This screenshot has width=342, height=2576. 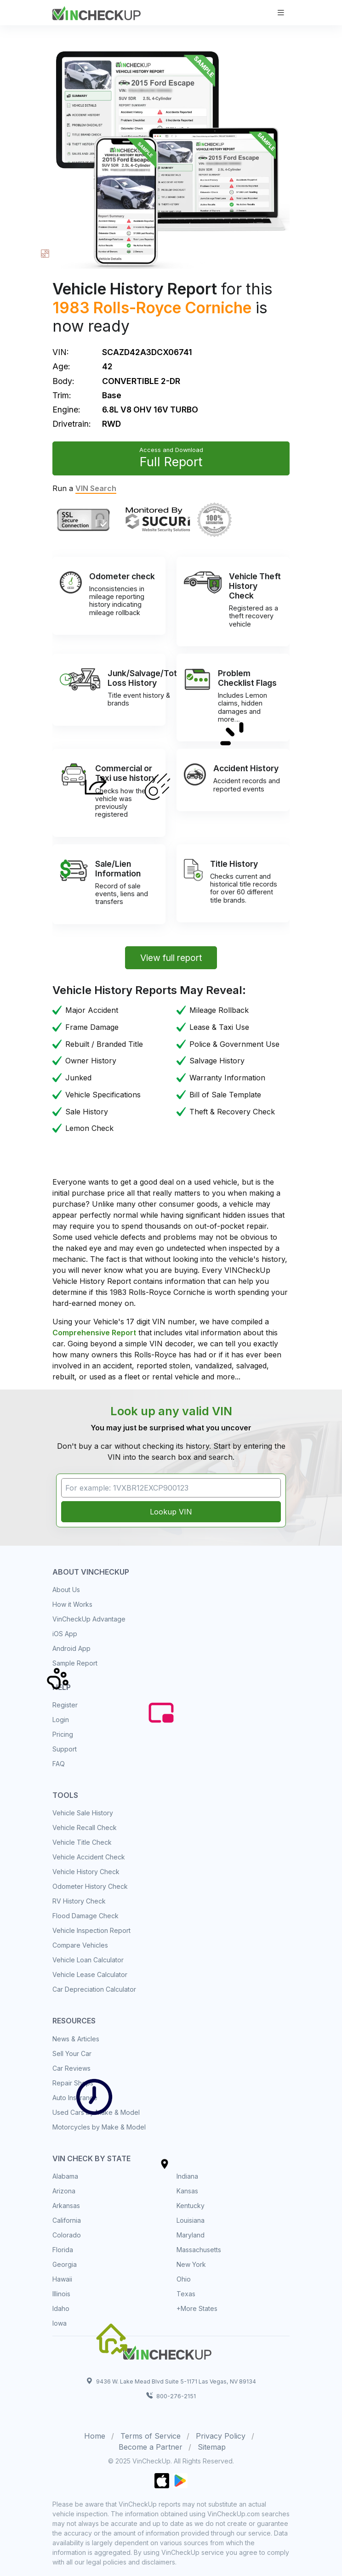 I want to click on share this content, so click(x=96, y=785).